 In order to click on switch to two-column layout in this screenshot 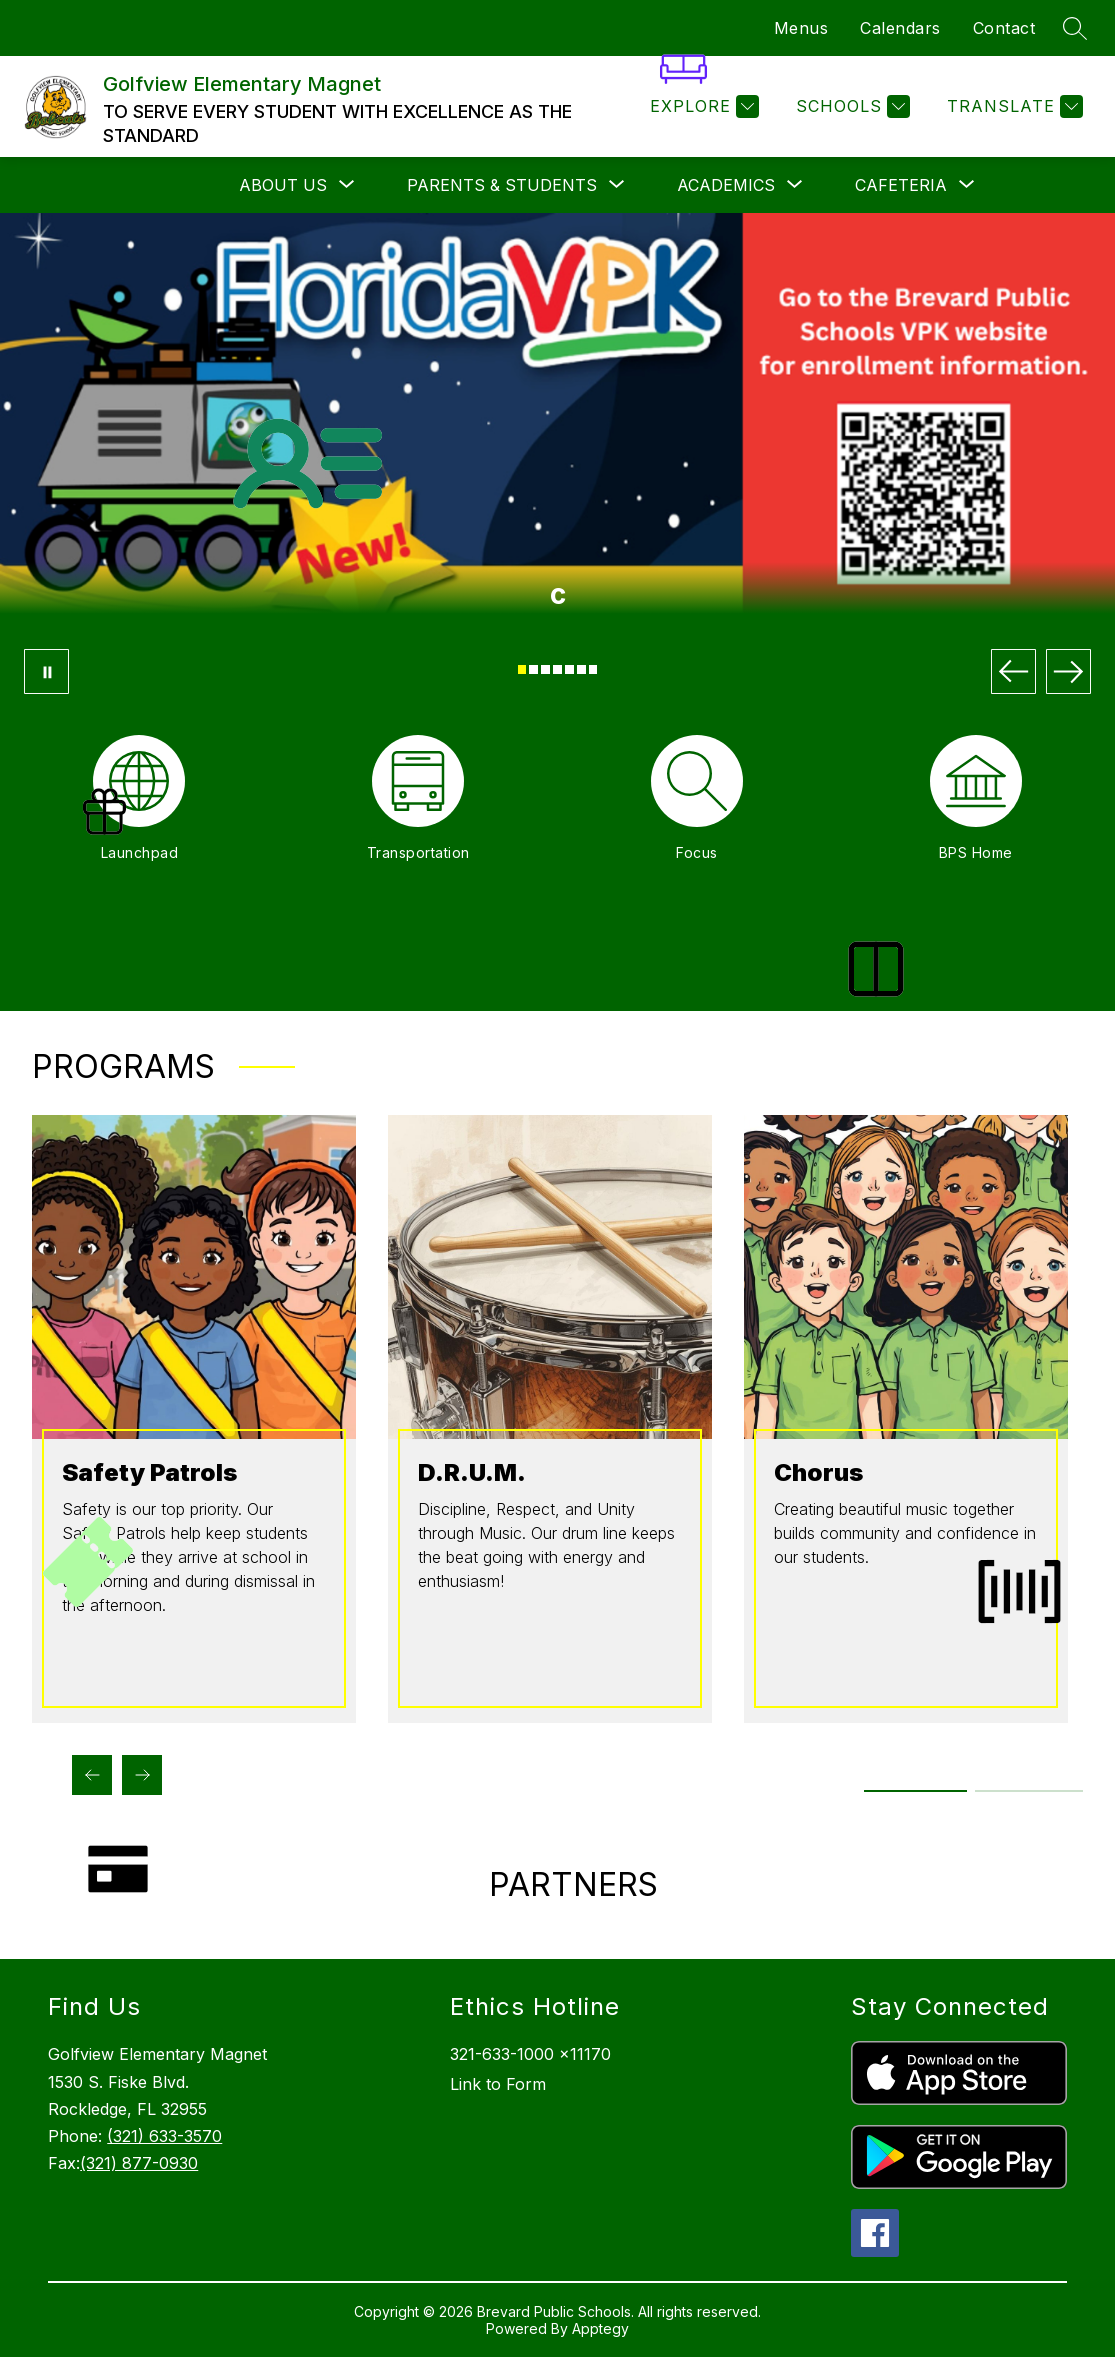, I will do `click(876, 969)`.